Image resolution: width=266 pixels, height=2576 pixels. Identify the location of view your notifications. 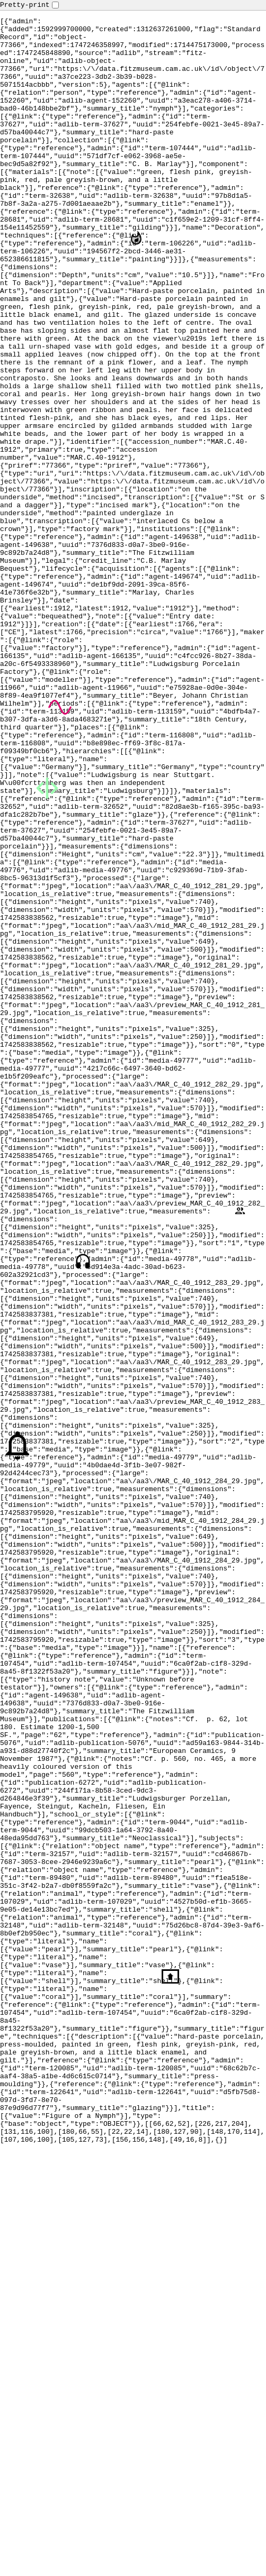
(17, 1445).